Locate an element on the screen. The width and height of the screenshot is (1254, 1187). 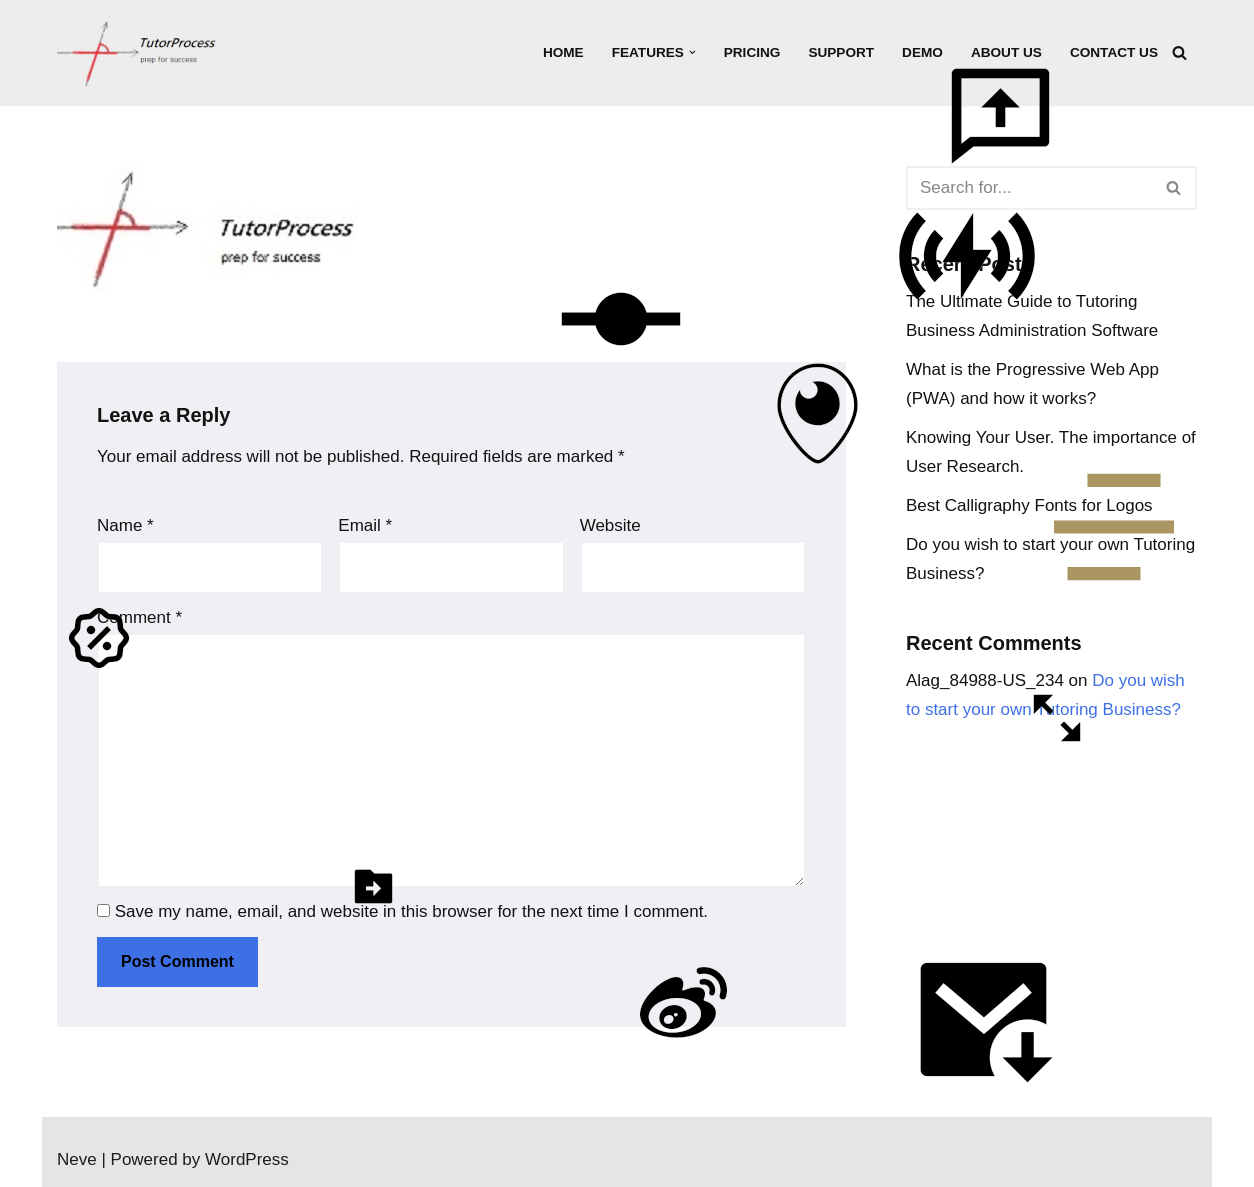
expand content to fullscreen is located at coordinates (1057, 718).